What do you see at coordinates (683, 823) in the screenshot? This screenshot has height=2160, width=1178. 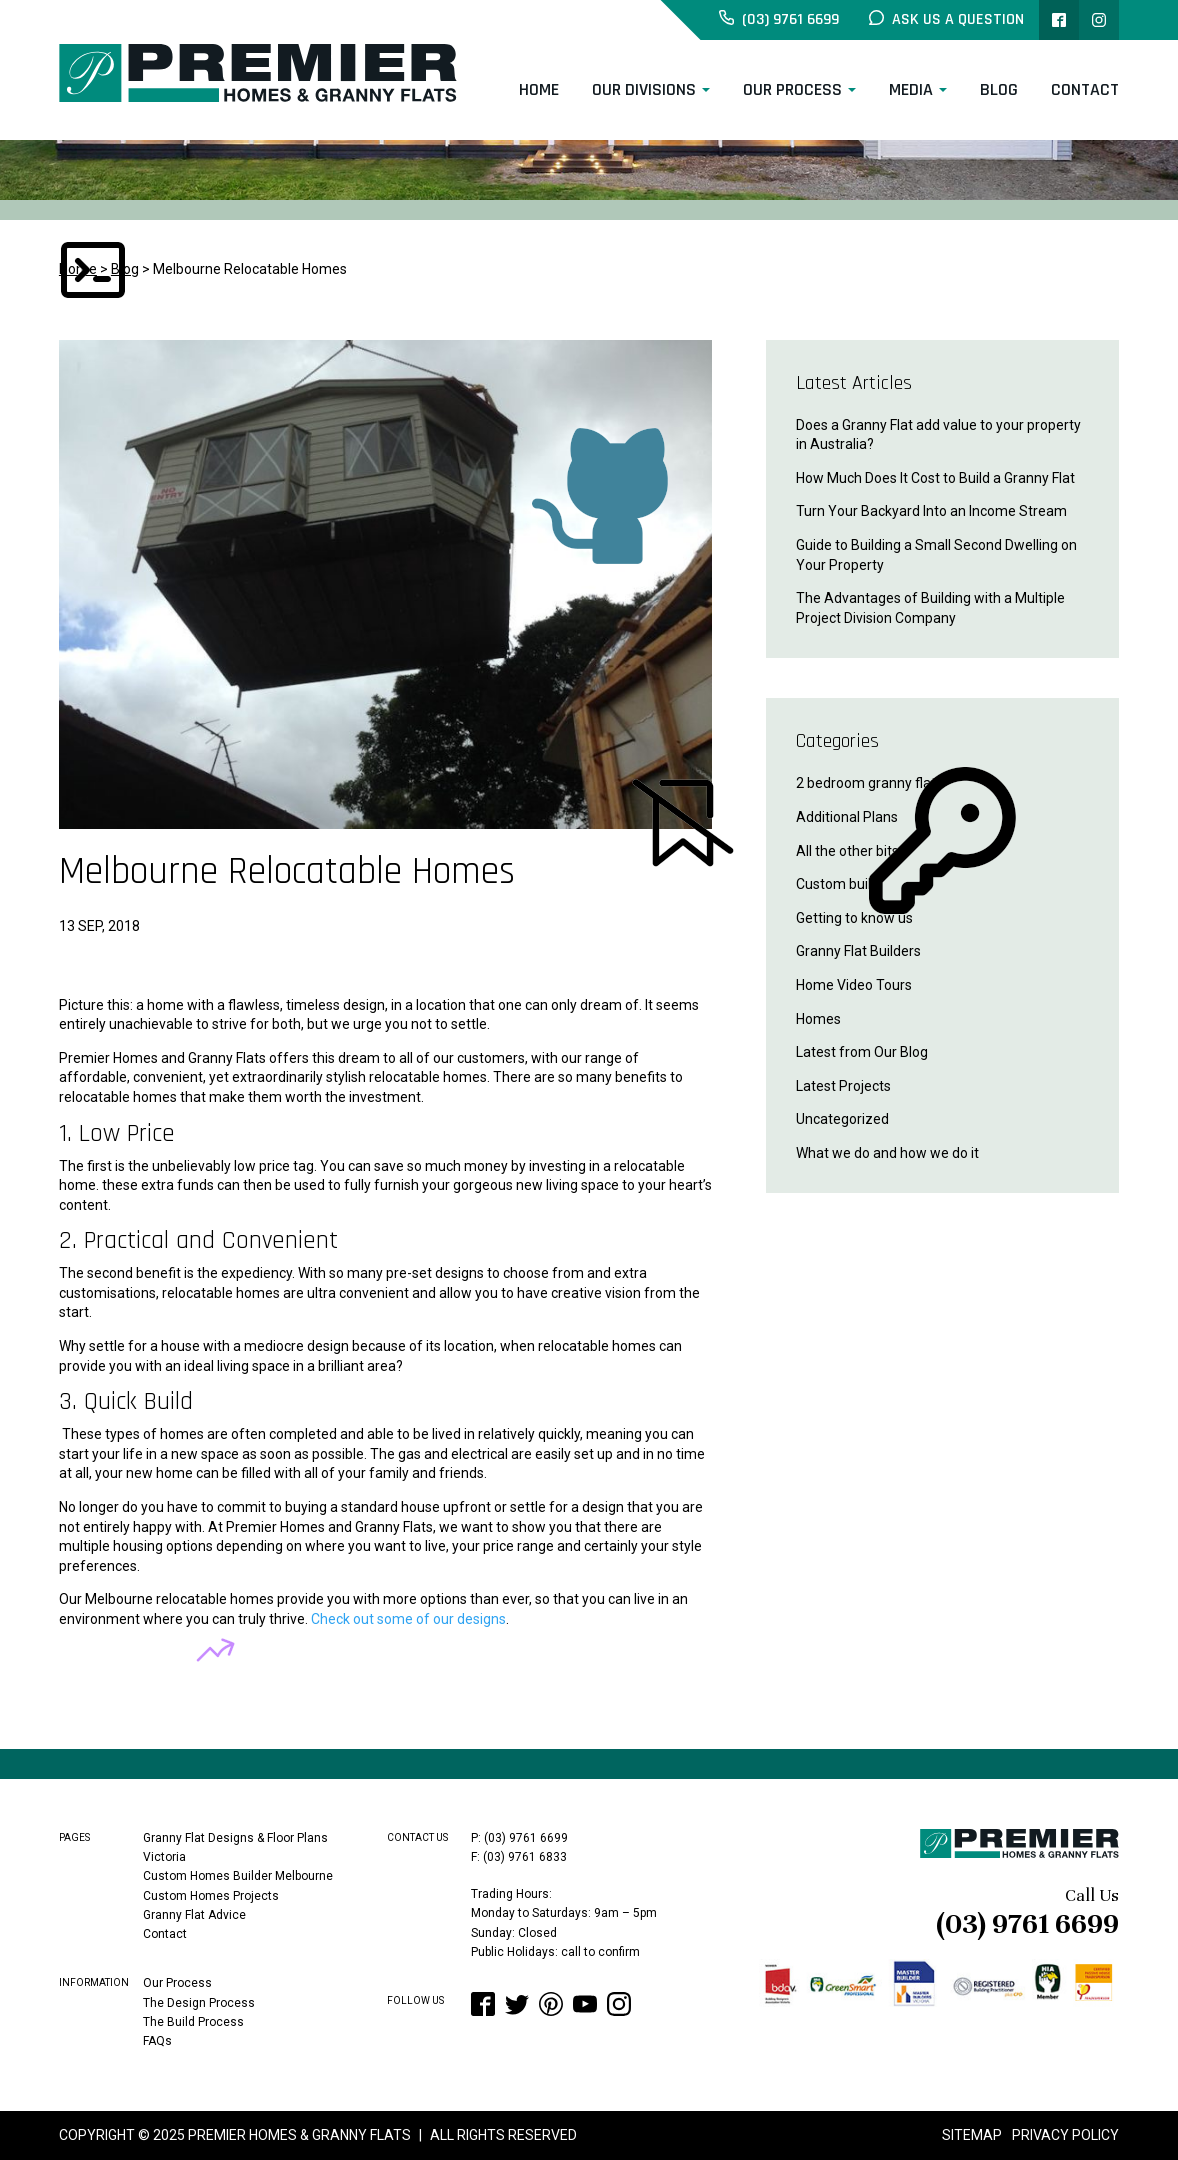 I see `remove bookmark from saved items` at bounding box center [683, 823].